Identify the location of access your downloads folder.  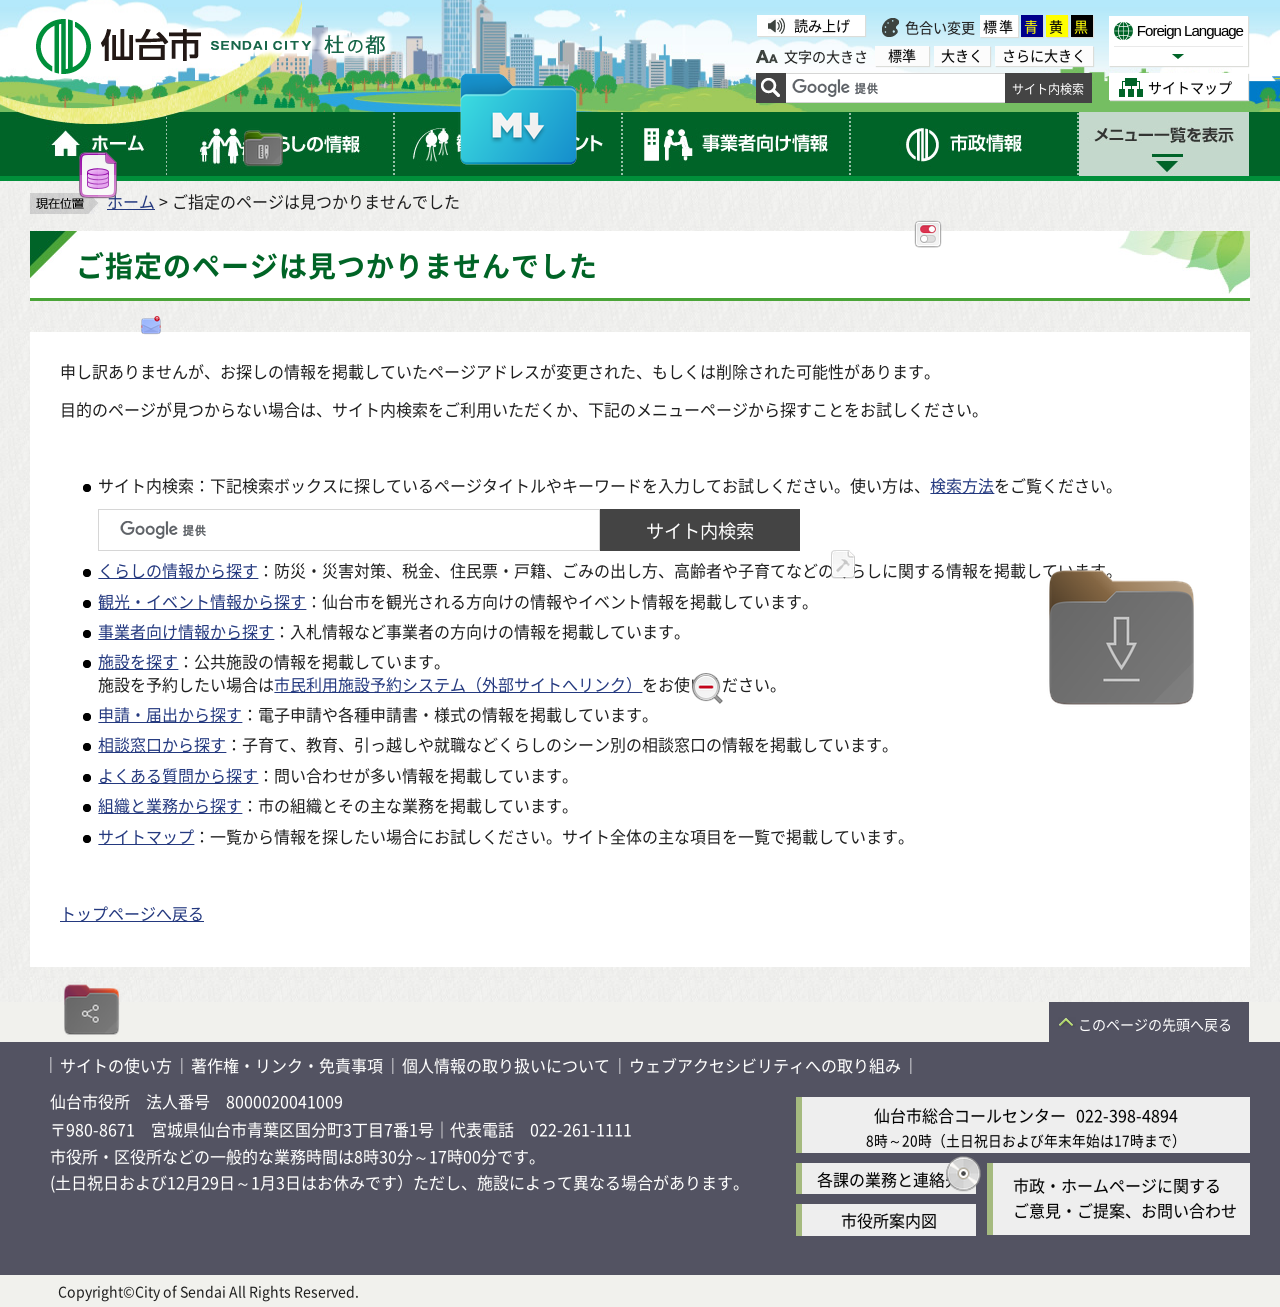
(1121, 637).